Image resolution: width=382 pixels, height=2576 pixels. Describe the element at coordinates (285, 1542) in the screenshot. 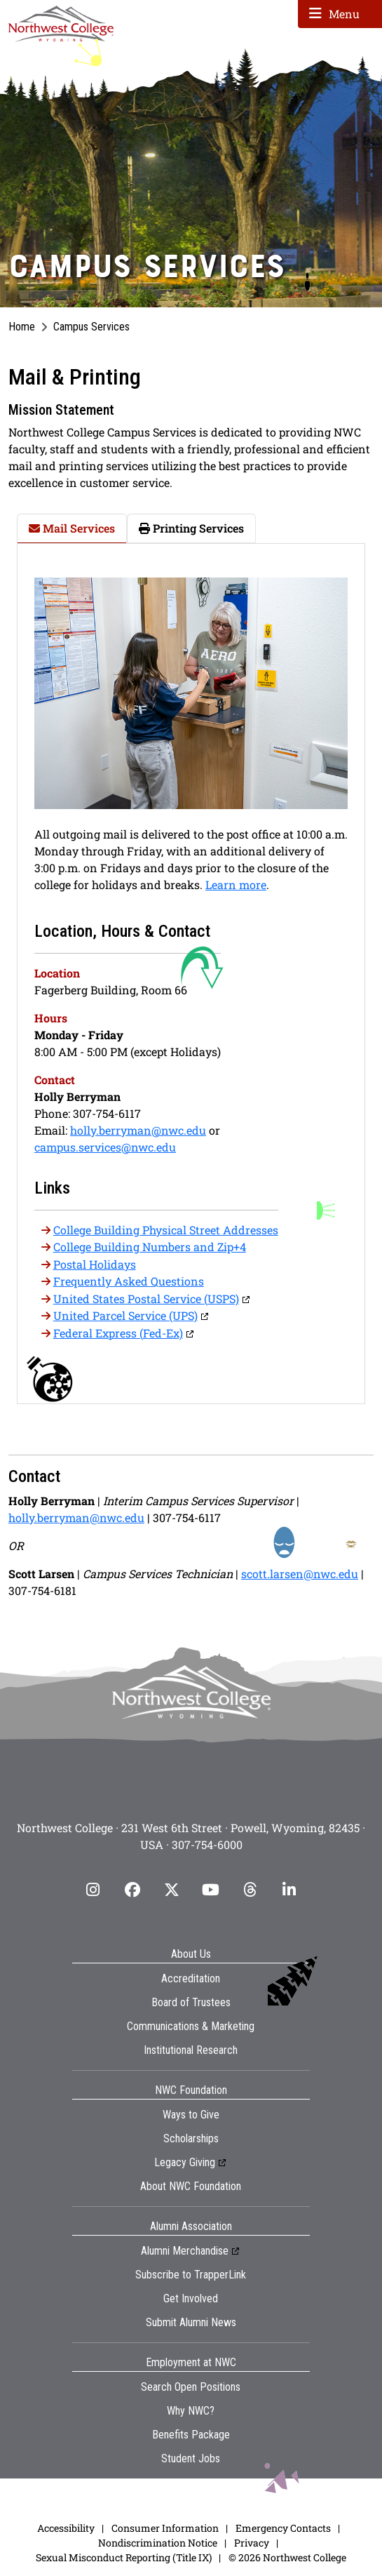

I see `indicates a sleepy or drowsy character state` at that location.